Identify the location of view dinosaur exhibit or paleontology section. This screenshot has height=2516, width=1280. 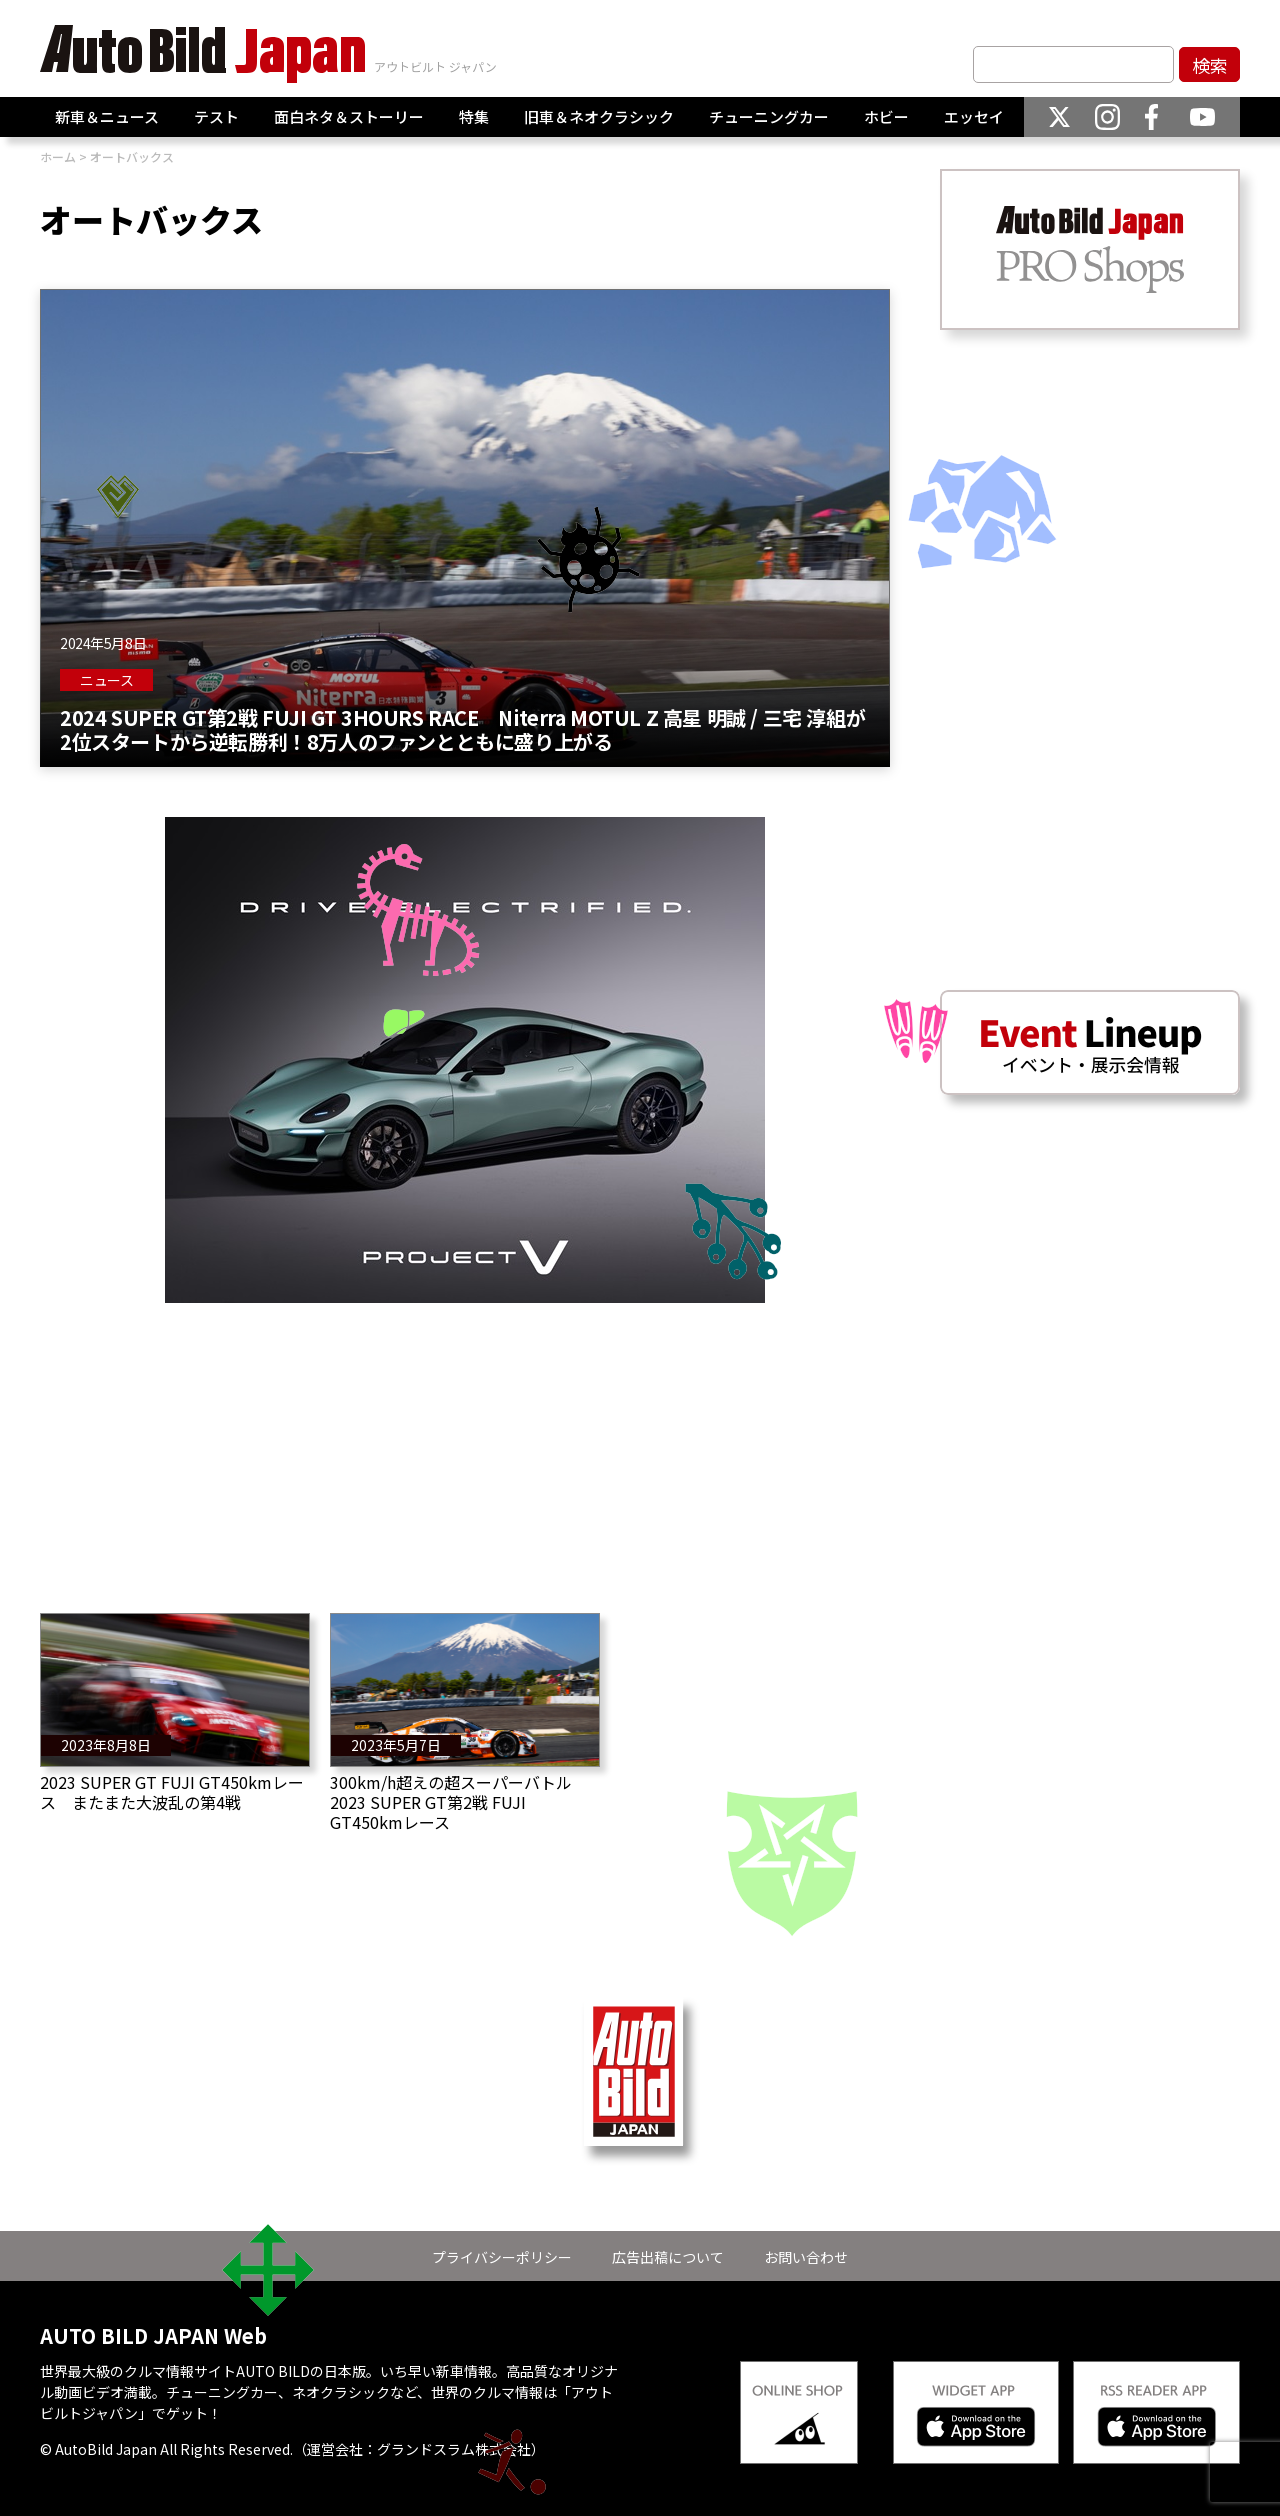
(417, 911).